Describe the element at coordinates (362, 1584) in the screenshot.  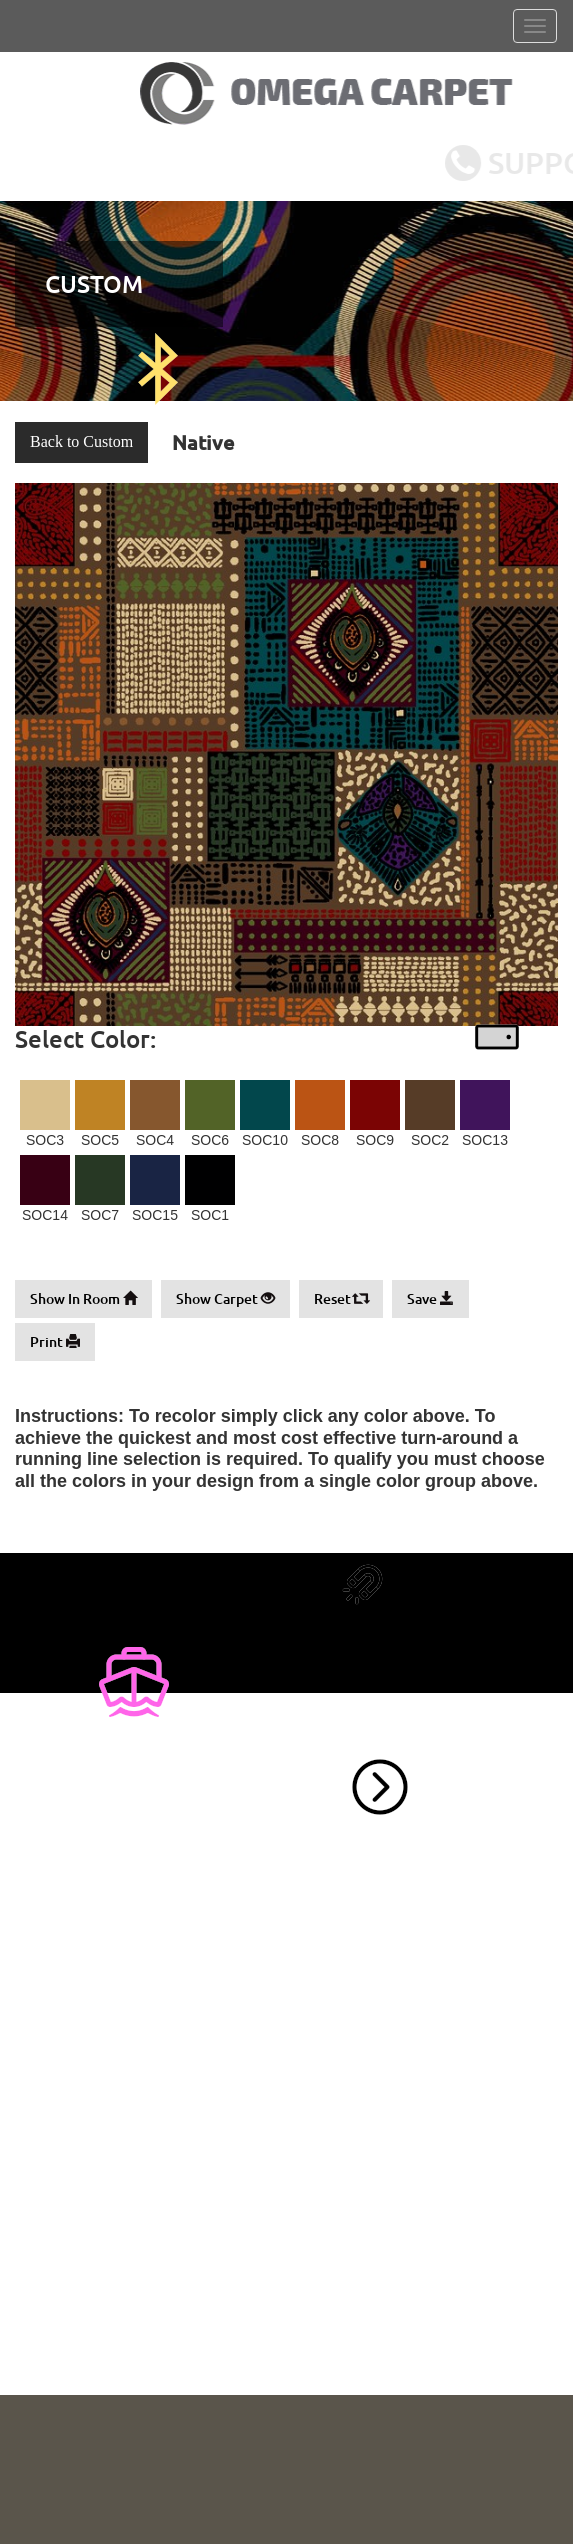
I see `attract or pull related items together` at that location.